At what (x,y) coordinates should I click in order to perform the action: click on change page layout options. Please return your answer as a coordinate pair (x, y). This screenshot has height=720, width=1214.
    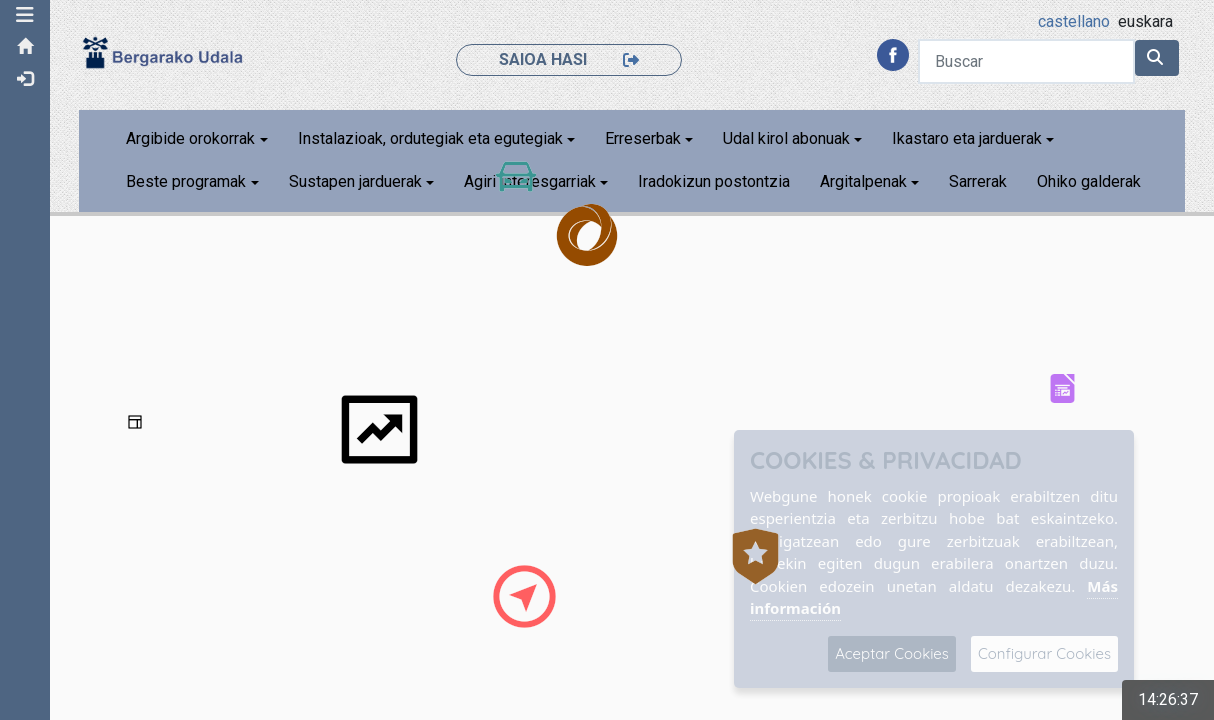
    Looking at the image, I should click on (135, 422).